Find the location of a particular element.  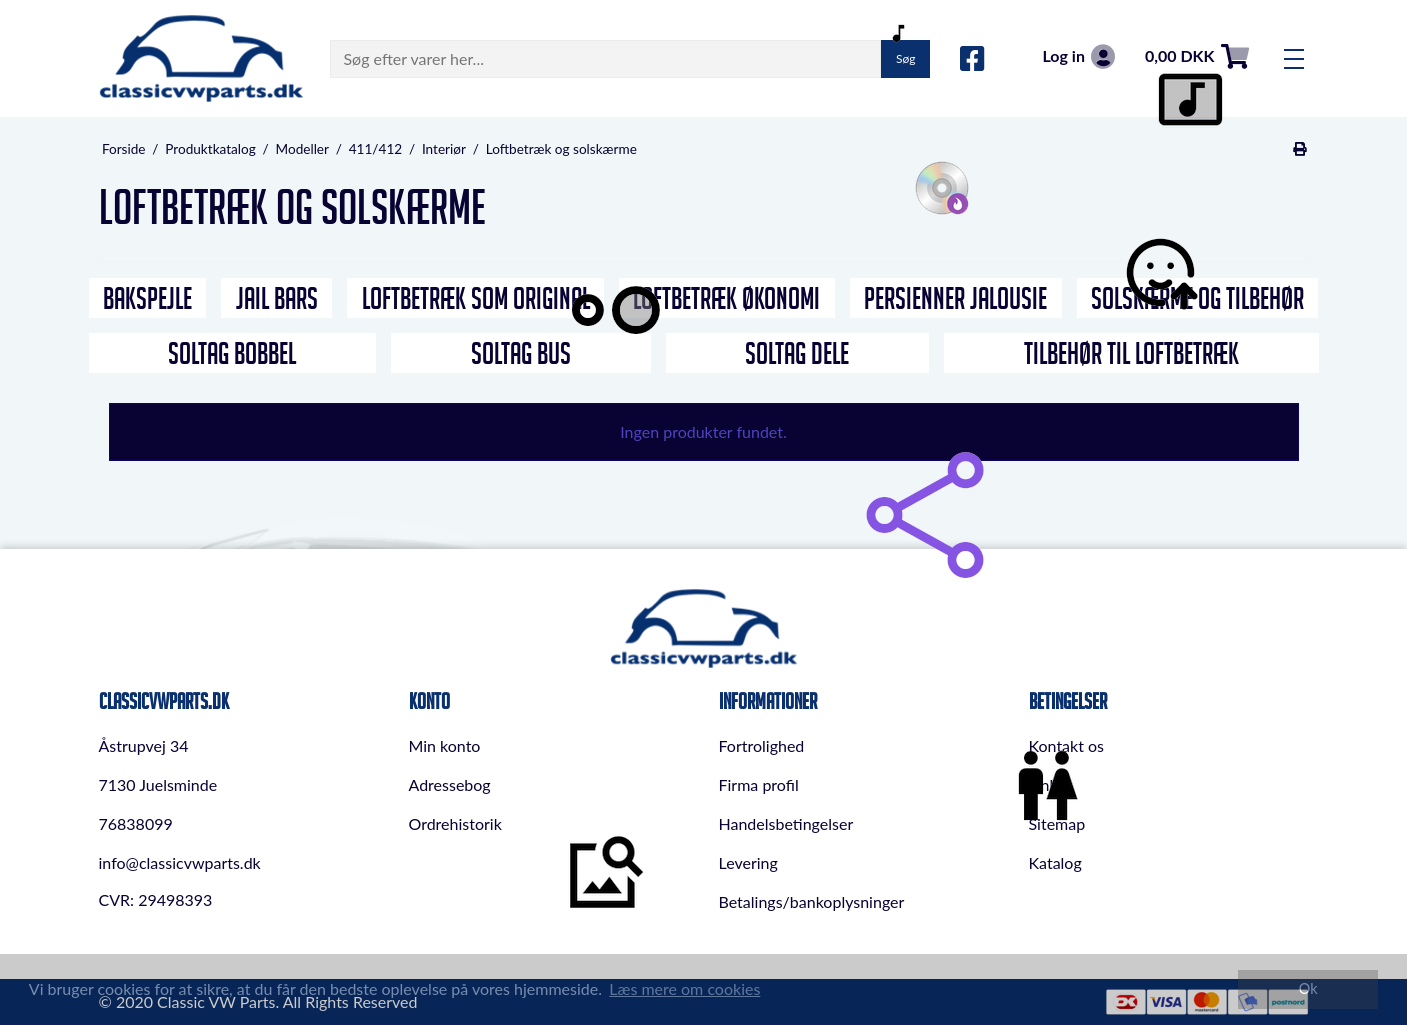

improve mood or increase happiness level is located at coordinates (1160, 272).